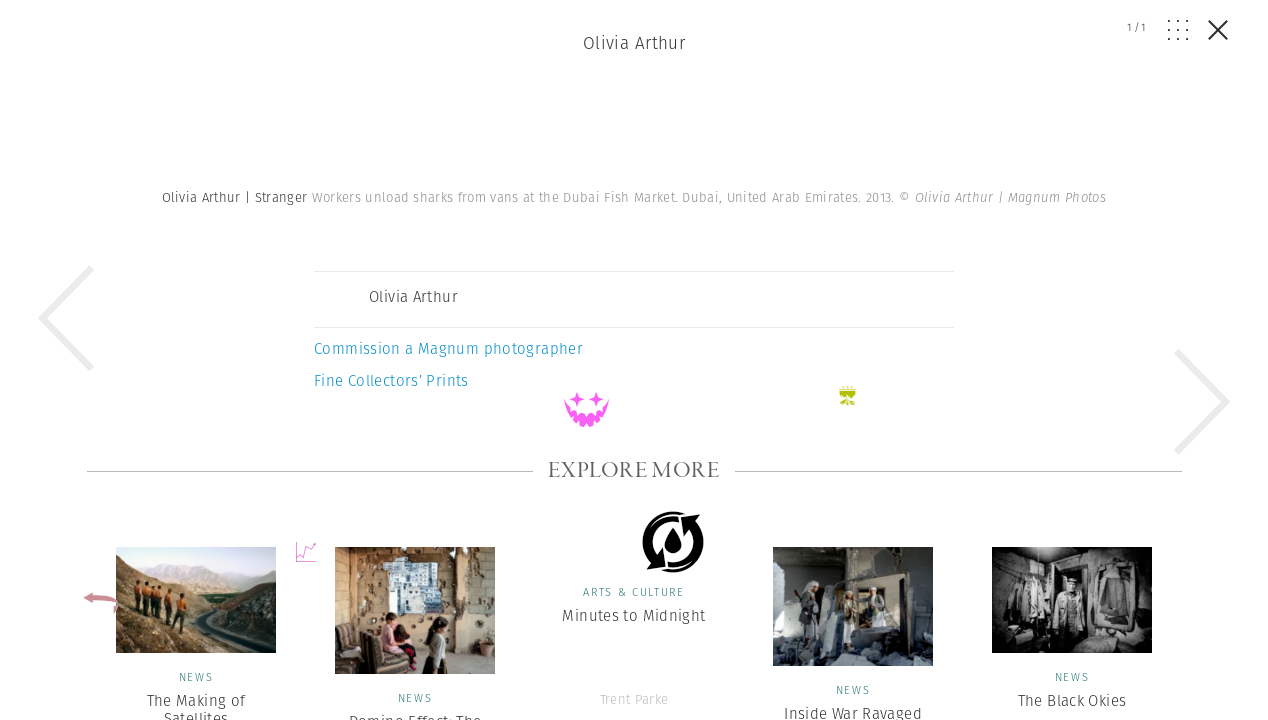  Describe the element at coordinates (306, 552) in the screenshot. I see `view analytics or statistics` at that location.